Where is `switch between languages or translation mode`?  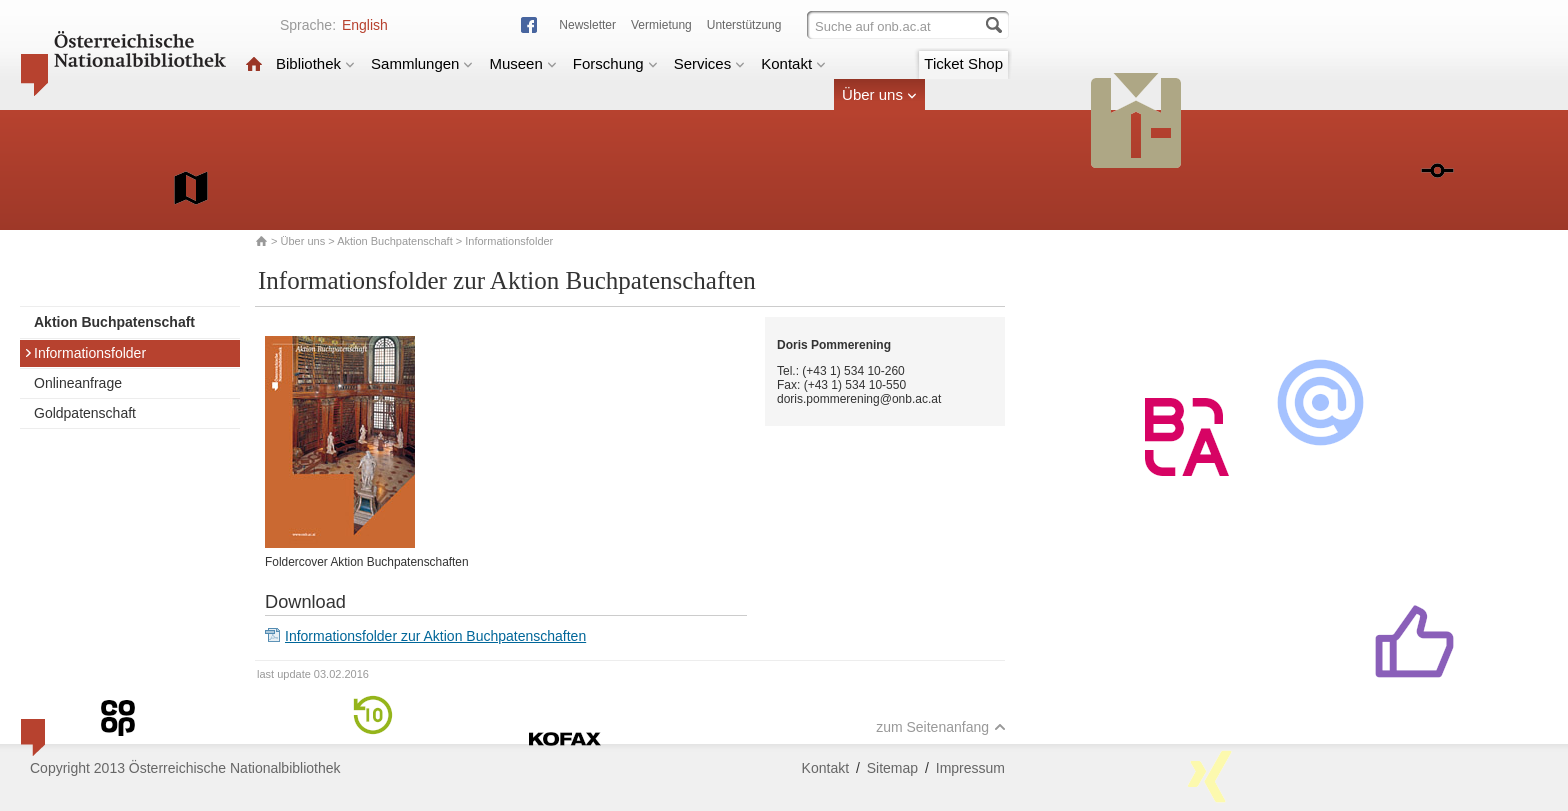
switch between languages or translation mode is located at coordinates (1184, 437).